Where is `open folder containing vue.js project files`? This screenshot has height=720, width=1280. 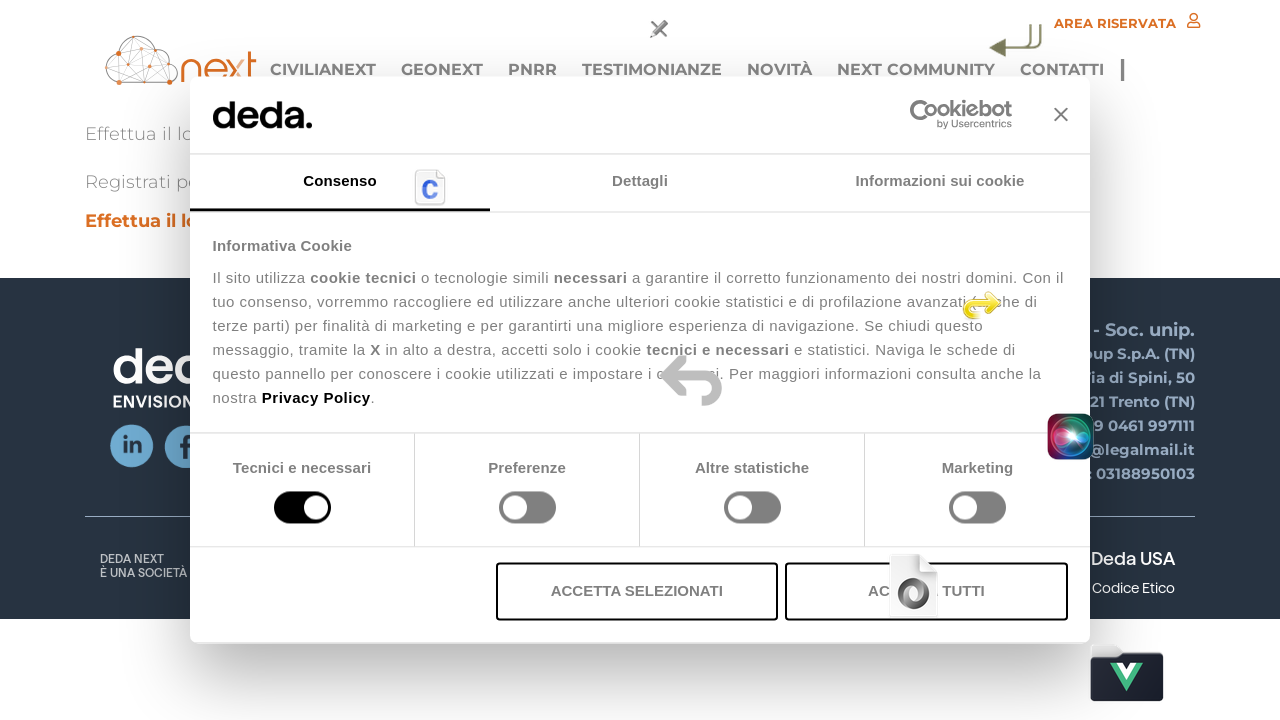
open folder containing vue.js project files is located at coordinates (1126, 674).